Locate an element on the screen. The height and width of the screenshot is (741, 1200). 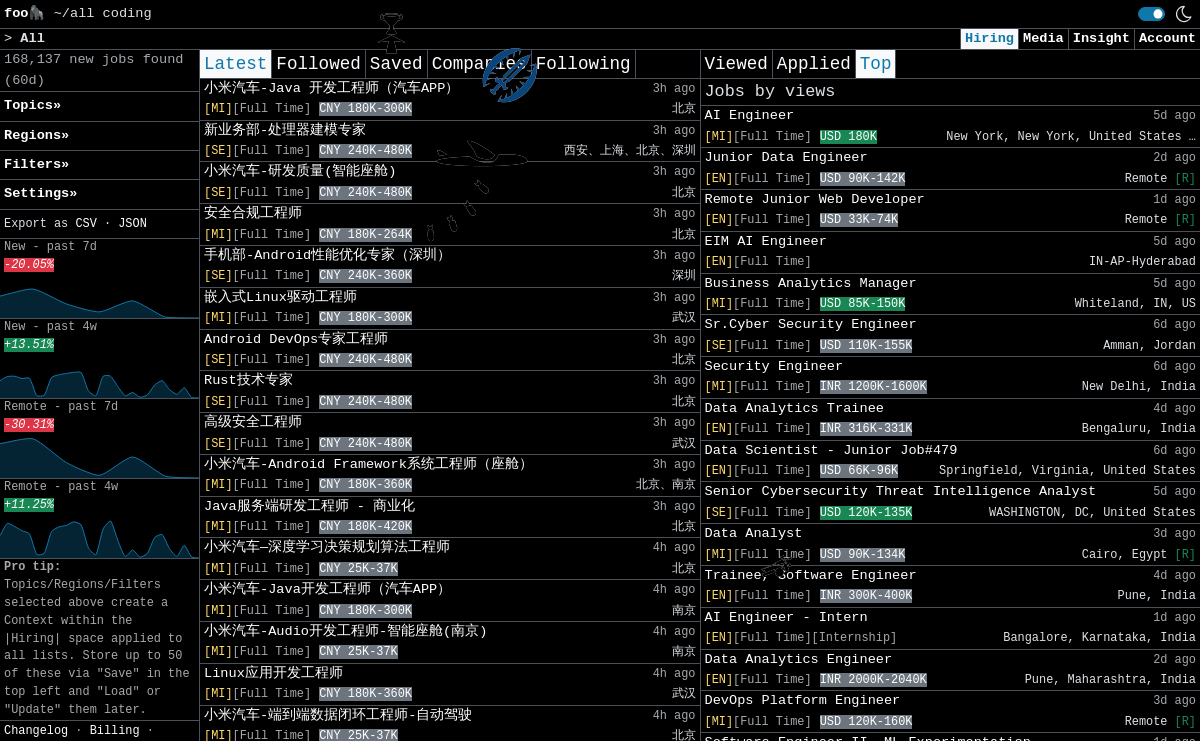
ballista siege weapon icon for strategy game is located at coordinates (777, 566).